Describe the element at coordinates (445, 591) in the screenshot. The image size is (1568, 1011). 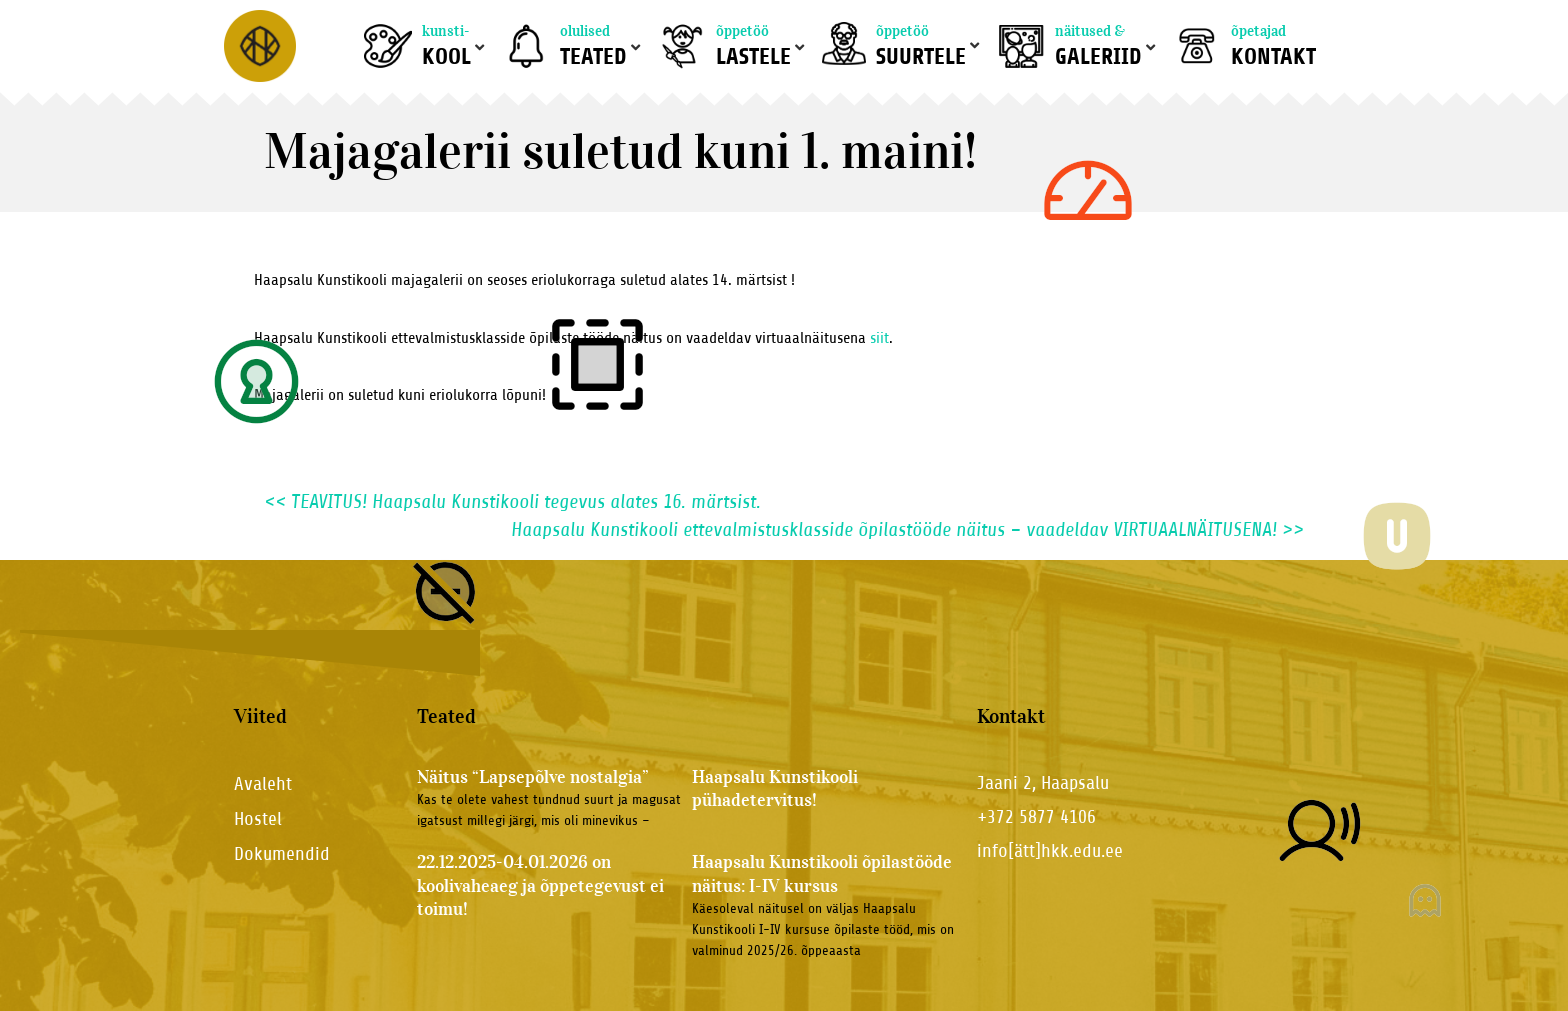
I see `disable do not disturb mode` at that location.